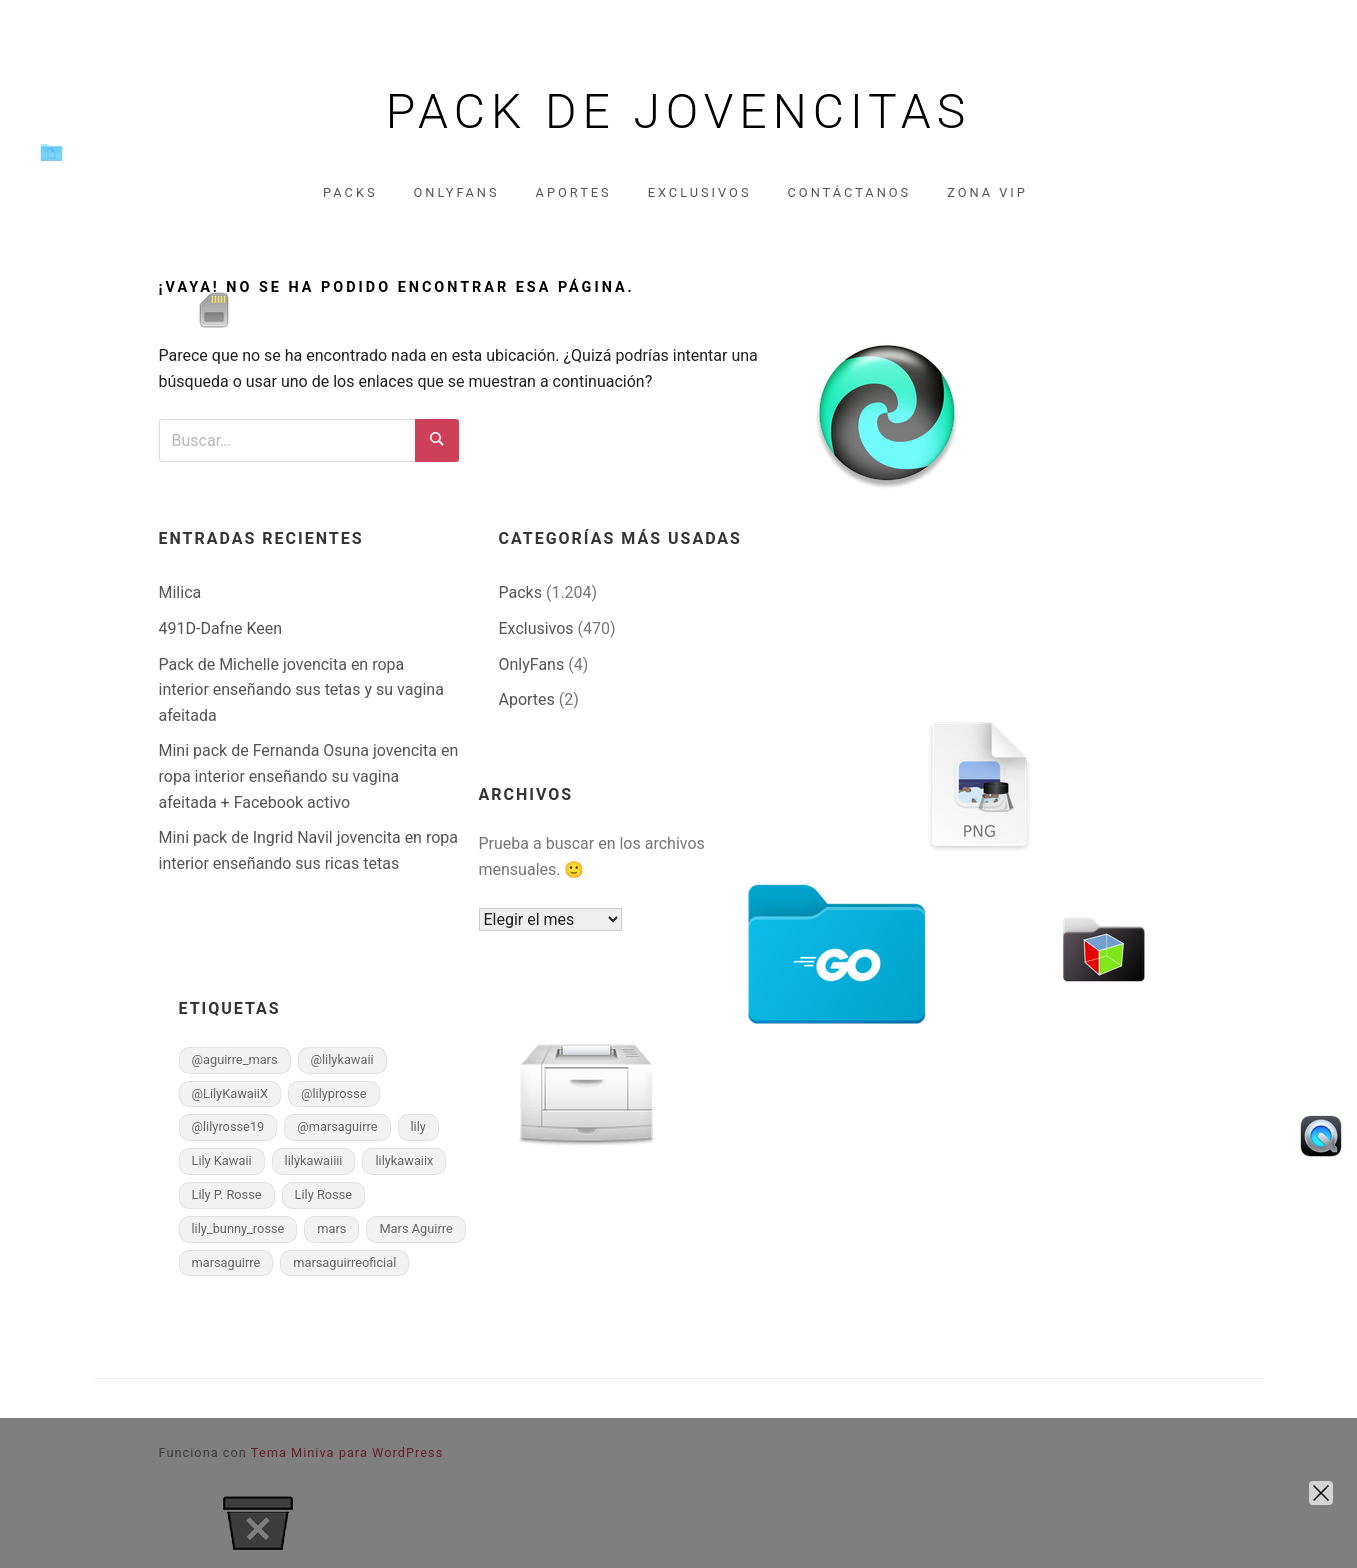  Describe the element at coordinates (258, 1520) in the screenshot. I see `view junk mail folder` at that location.